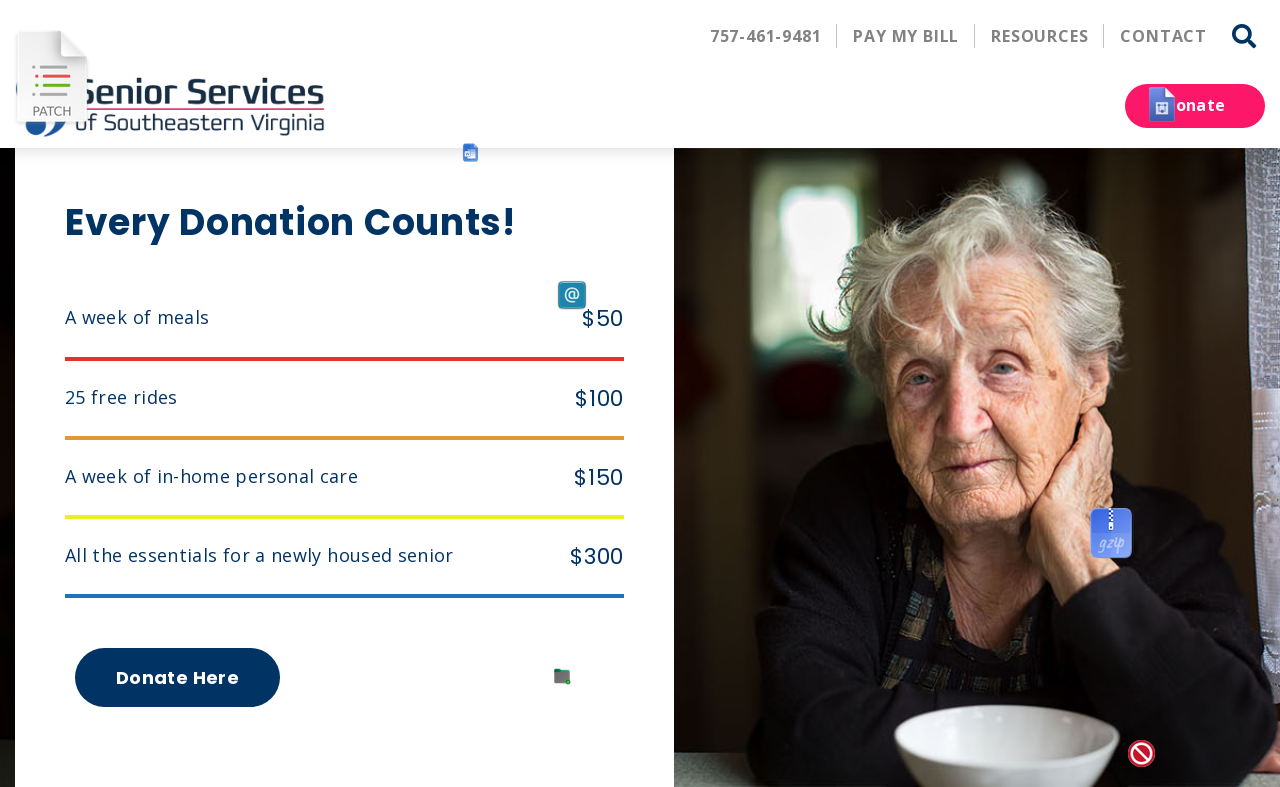 Image resolution: width=1280 pixels, height=787 pixels. Describe the element at coordinates (562, 676) in the screenshot. I see `create a new folder` at that location.